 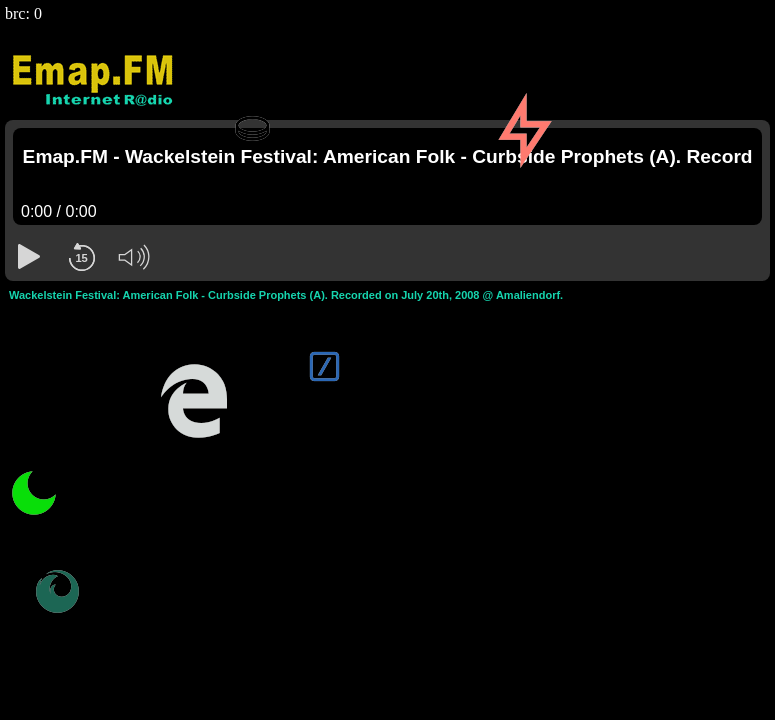 I want to click on open Firefox browser, so click(x=57, y=591).